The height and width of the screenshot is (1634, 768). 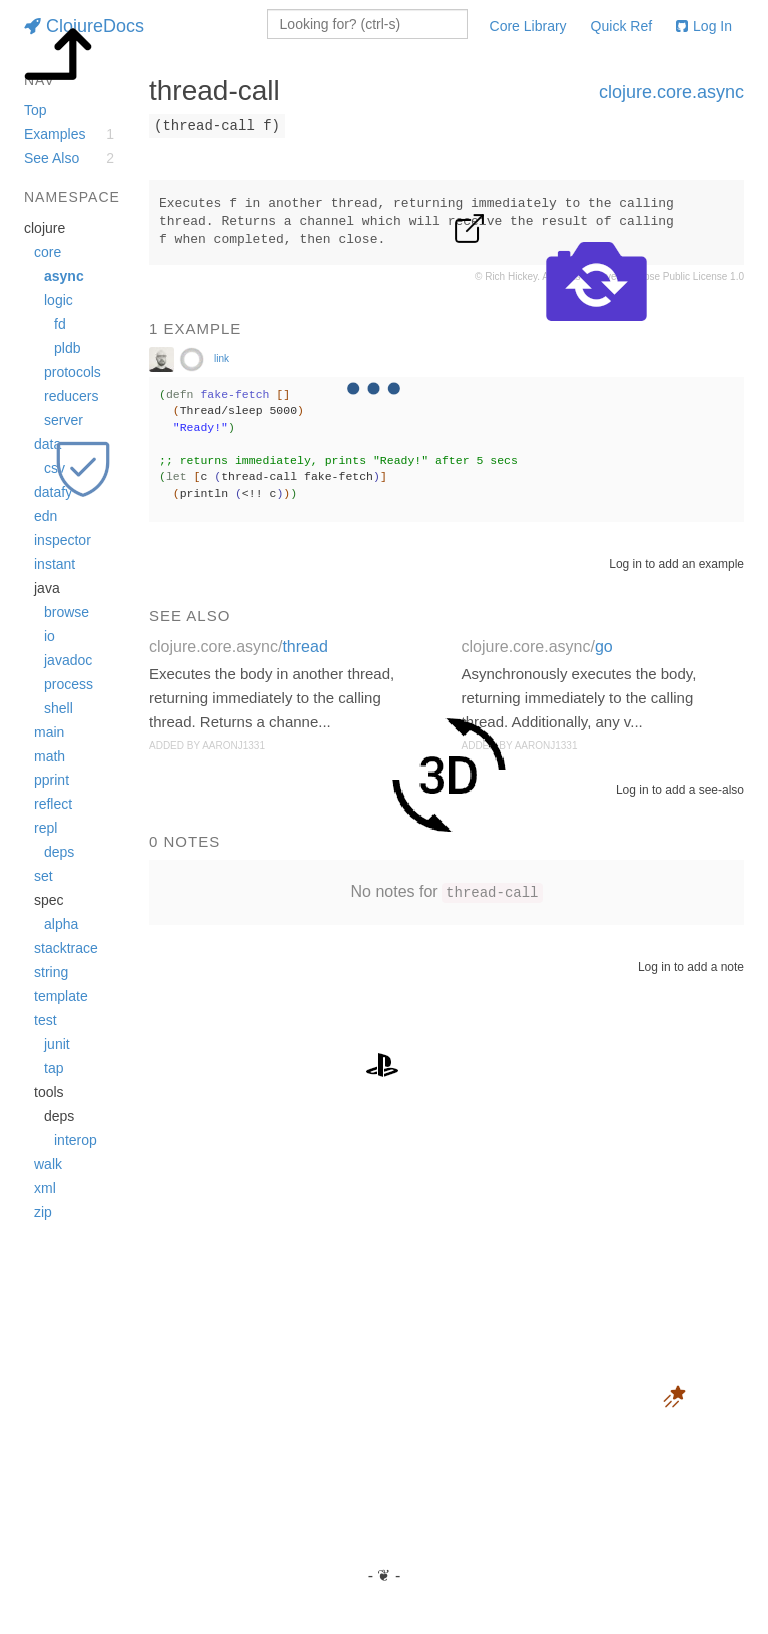 I want to click on redirect or branch off to a new path, so click(x=60, y=56).